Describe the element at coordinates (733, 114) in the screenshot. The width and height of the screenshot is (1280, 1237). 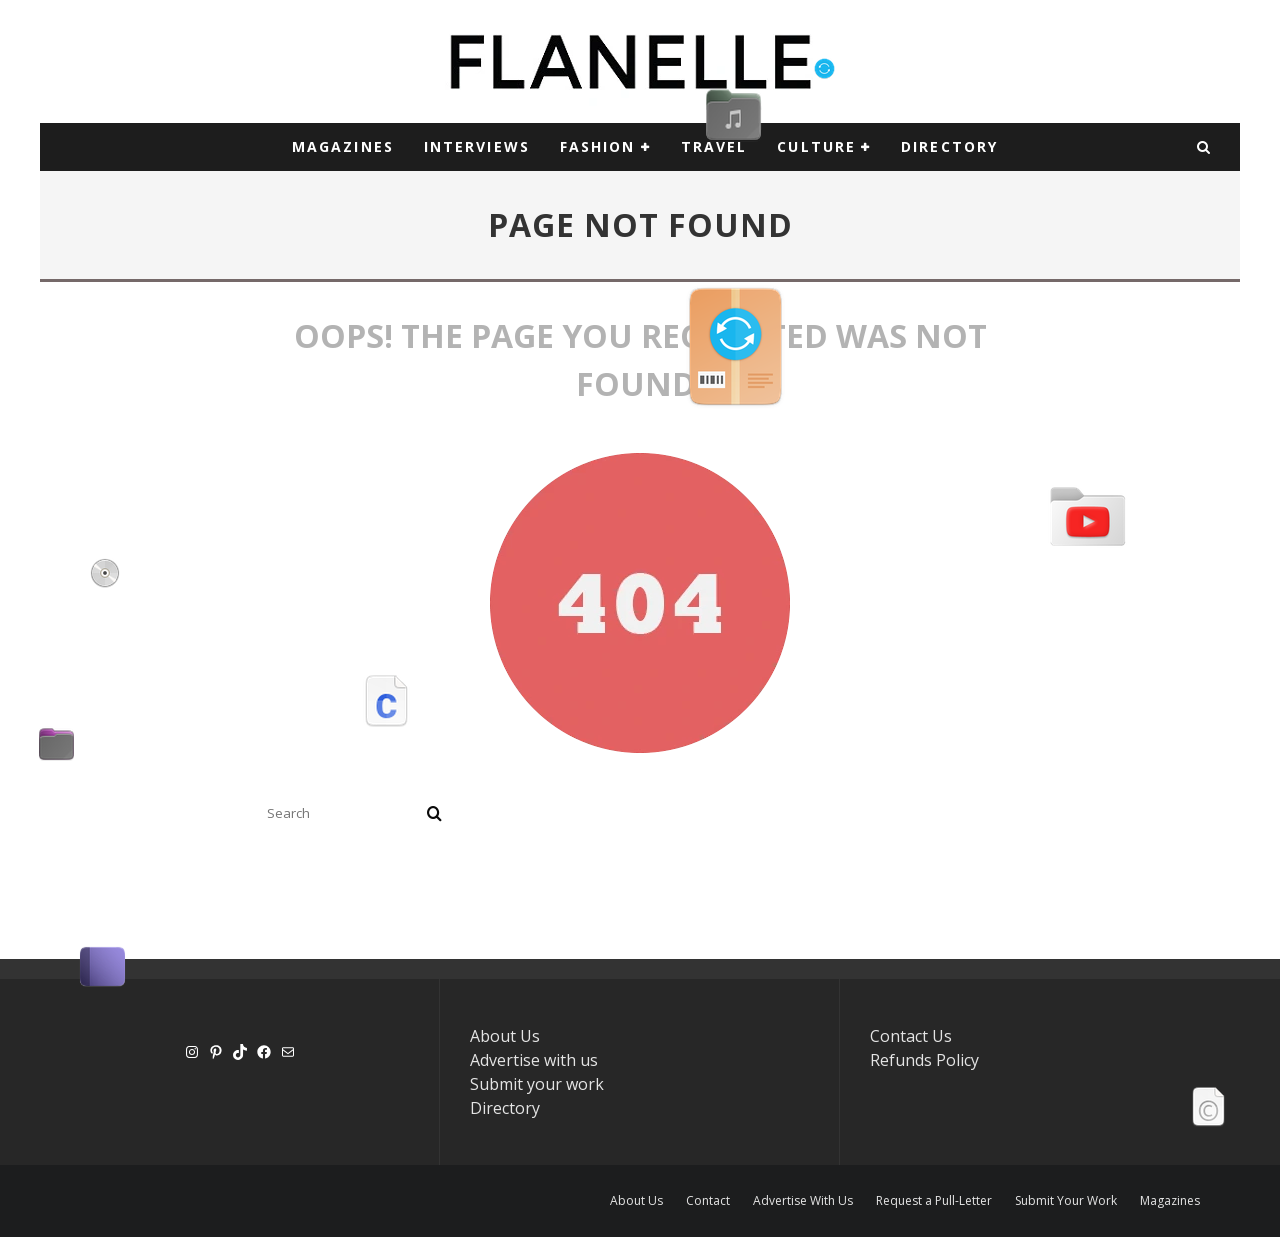
I see `open your music folder` at that location.